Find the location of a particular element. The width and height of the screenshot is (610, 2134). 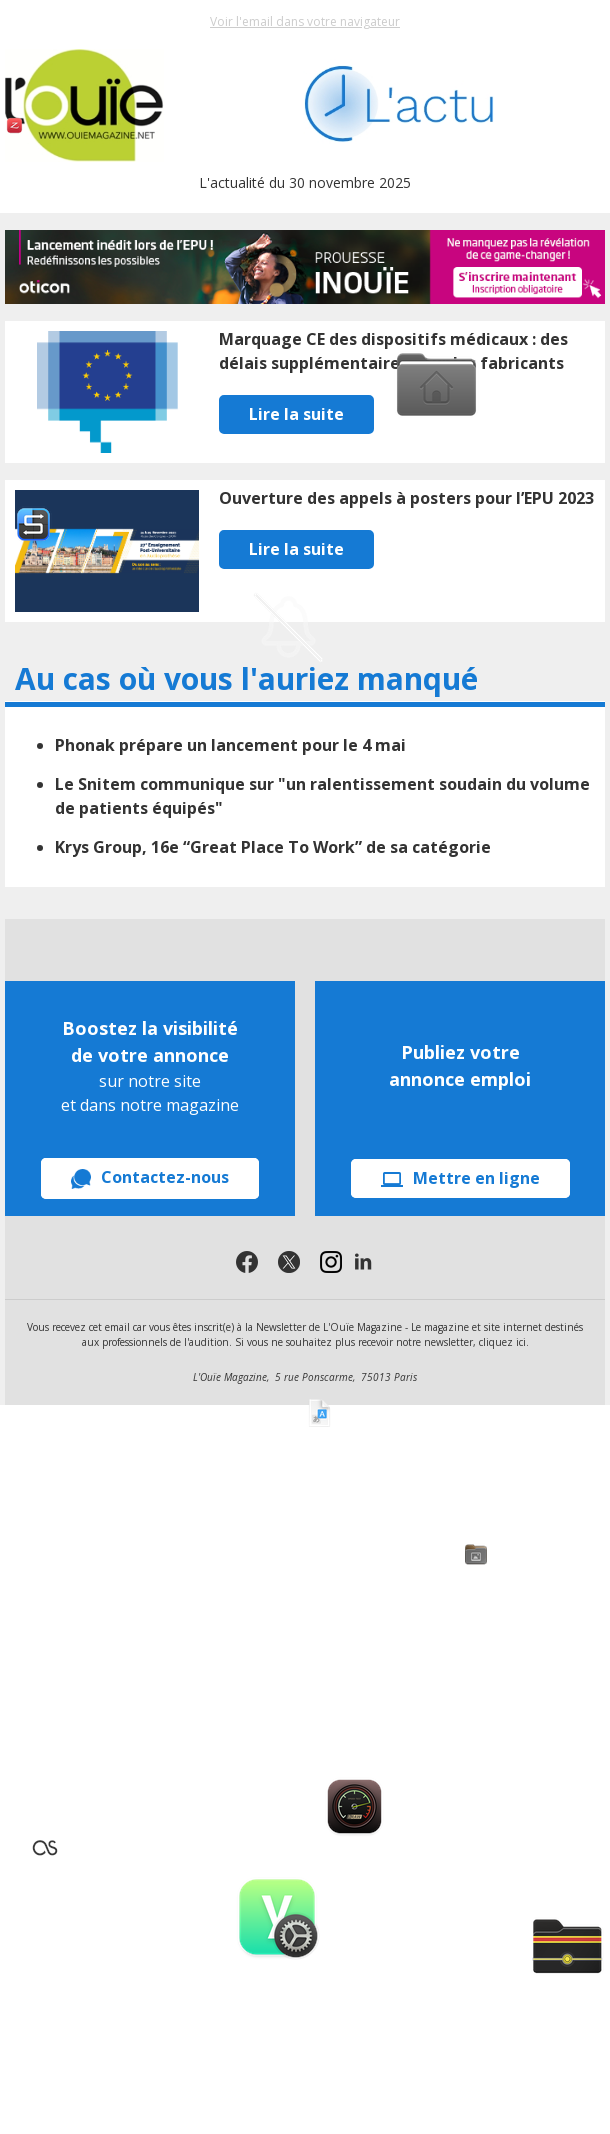

configure windows network sharing settings is located at coordinates (33, 524).